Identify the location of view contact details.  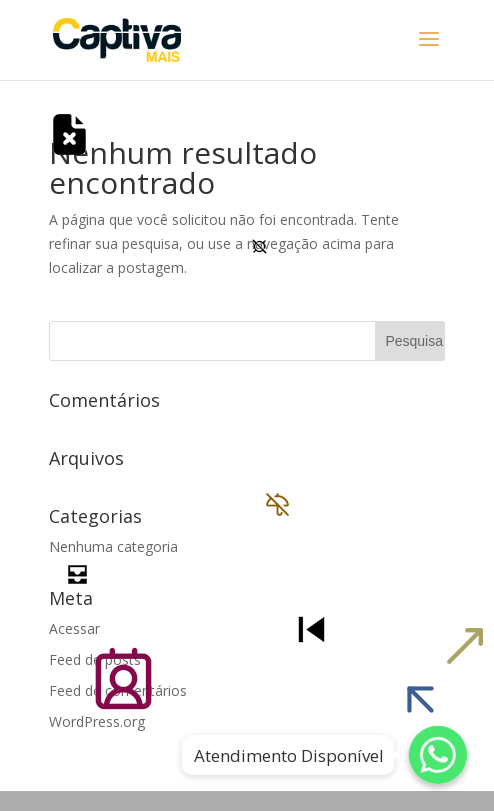
(123, 678).